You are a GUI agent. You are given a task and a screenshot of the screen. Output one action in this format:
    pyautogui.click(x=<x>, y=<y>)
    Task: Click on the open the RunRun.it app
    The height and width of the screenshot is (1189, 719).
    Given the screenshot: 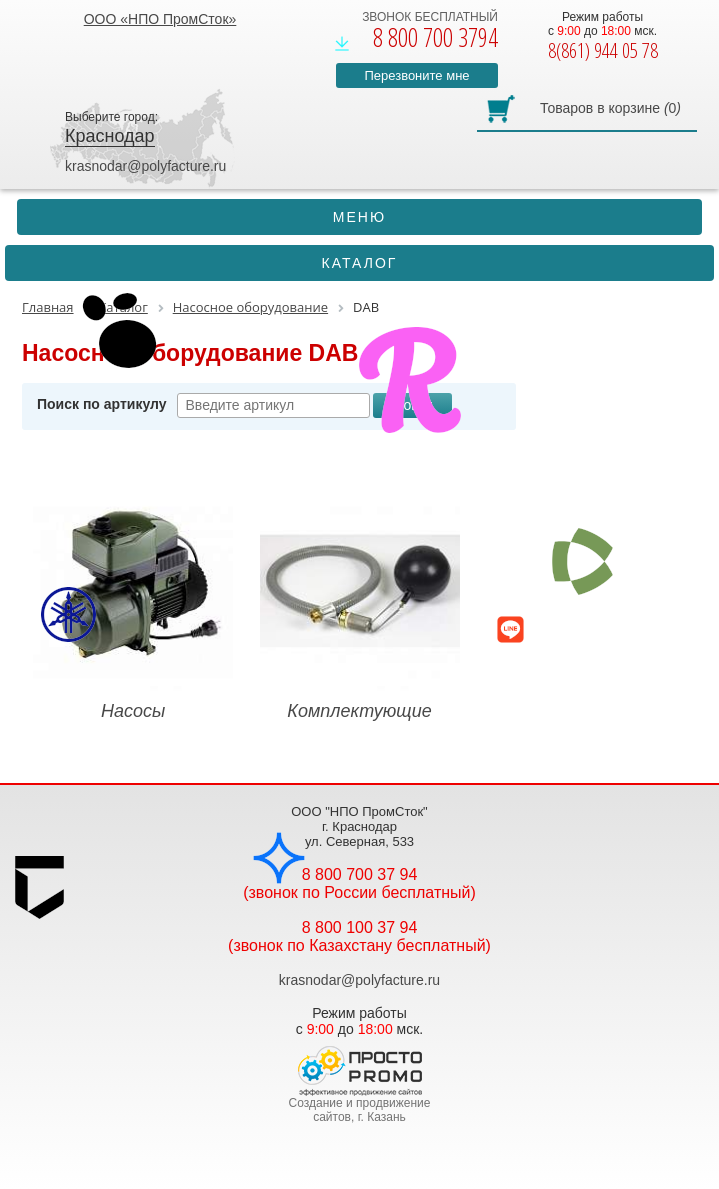 What is the action you would take?
    pyautogui.click(x=410, y=380)
    